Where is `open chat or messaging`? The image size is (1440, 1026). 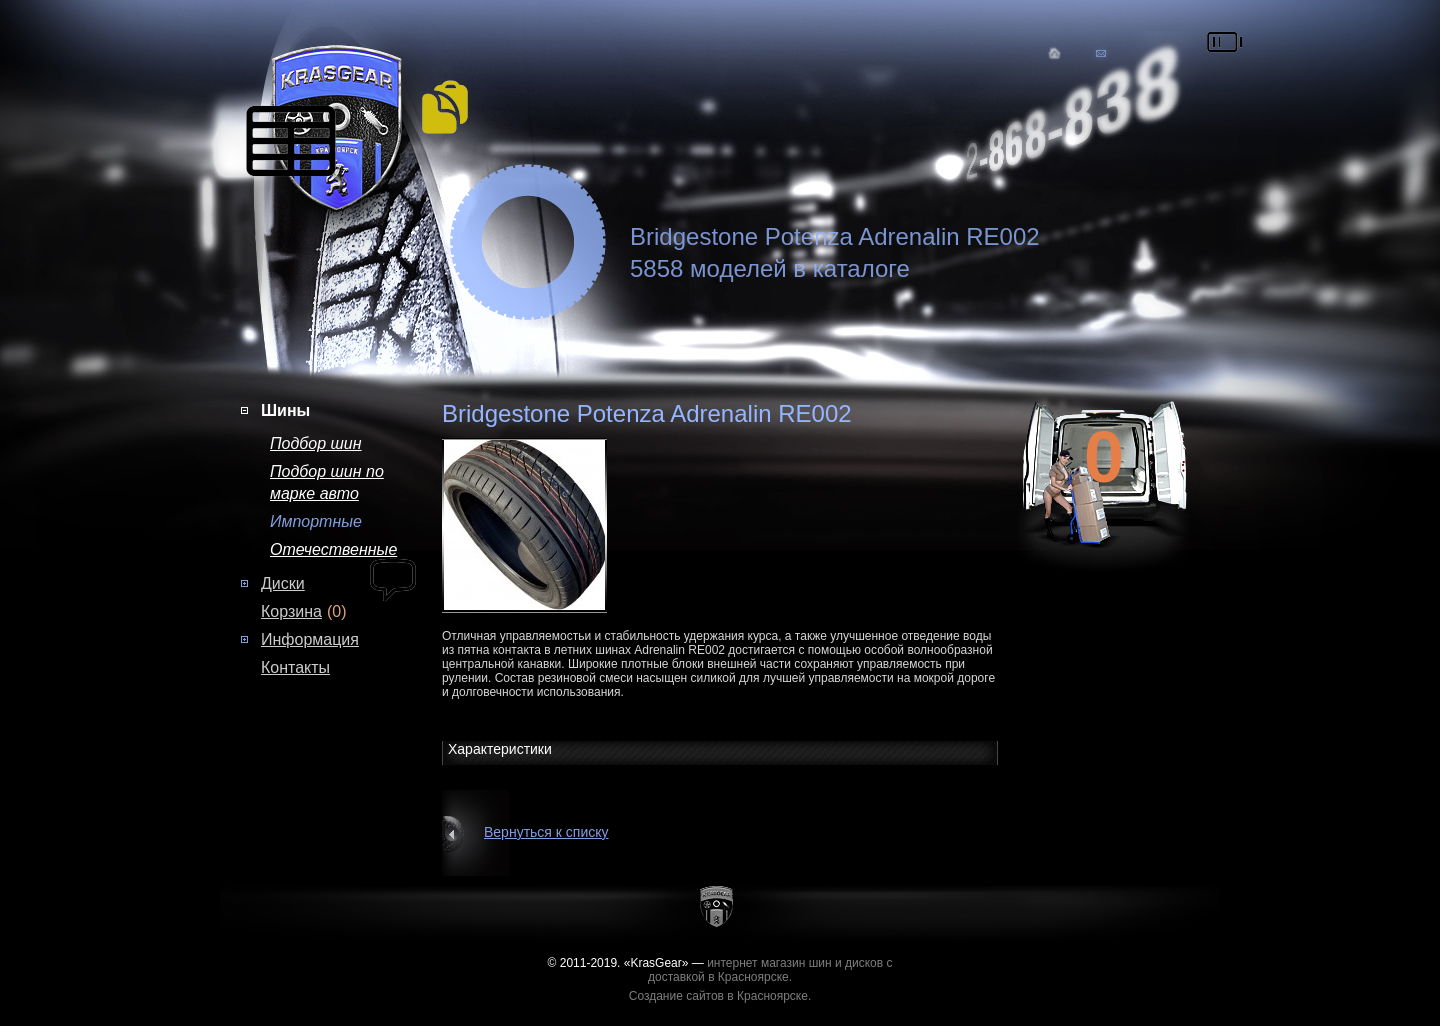
open chat or messaging is located at coordinates (393, 580).